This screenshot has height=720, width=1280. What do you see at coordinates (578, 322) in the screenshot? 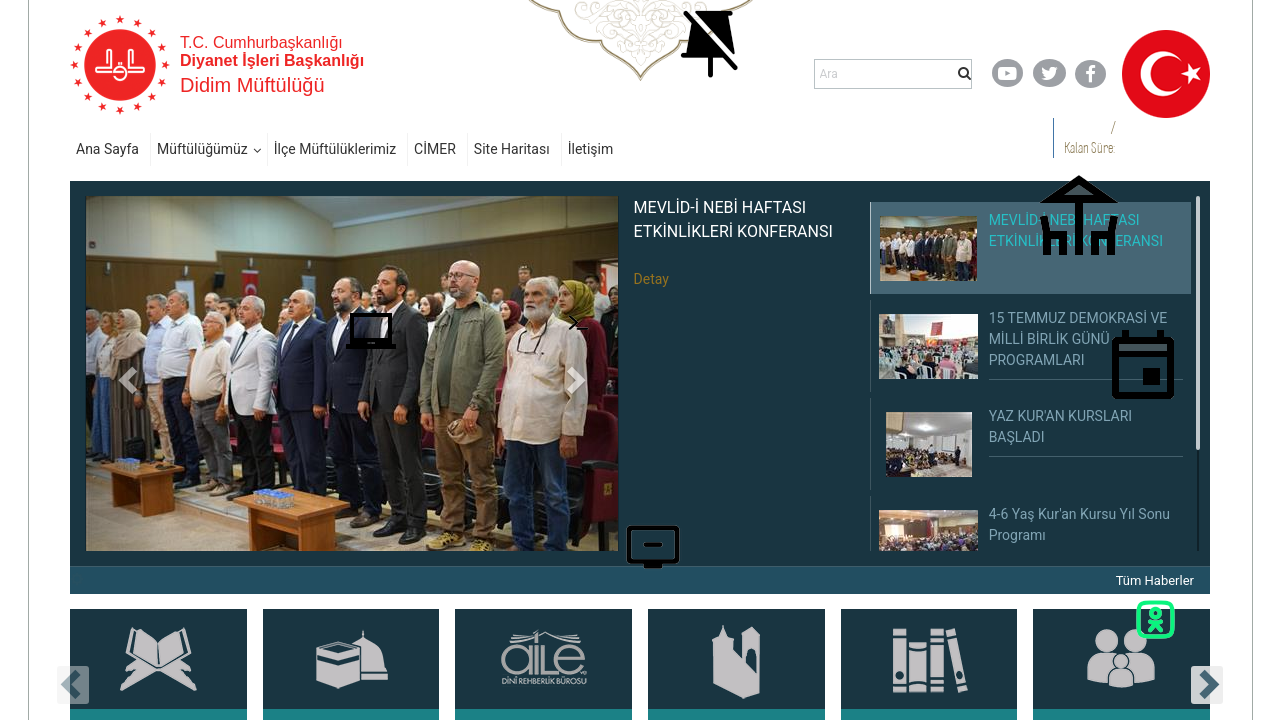
I see `open the command line terminal` at bounding box center [578, 322].